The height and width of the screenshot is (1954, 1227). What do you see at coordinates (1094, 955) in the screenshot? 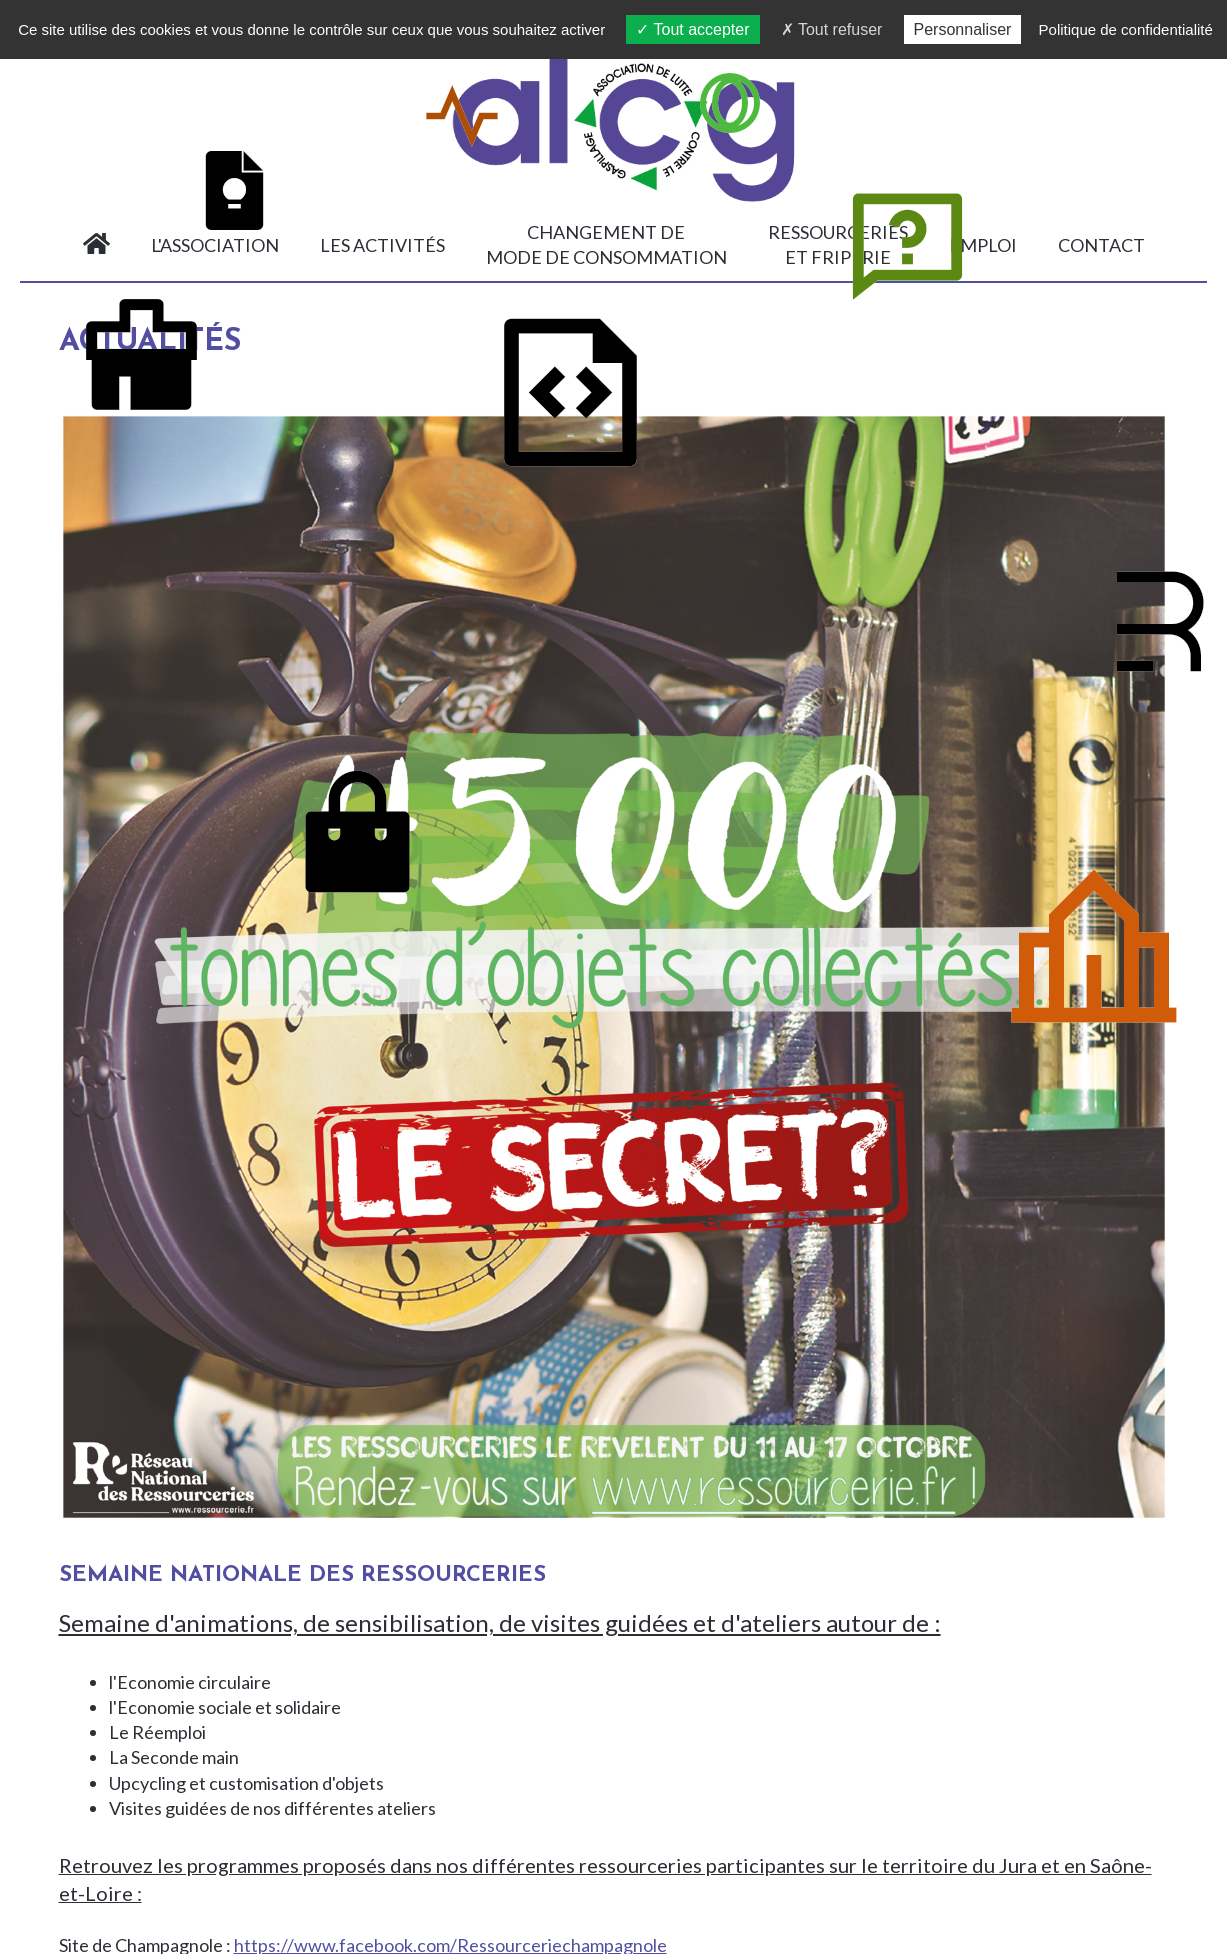
I see `access education or school-related features` at bounding box center [1094, 955].